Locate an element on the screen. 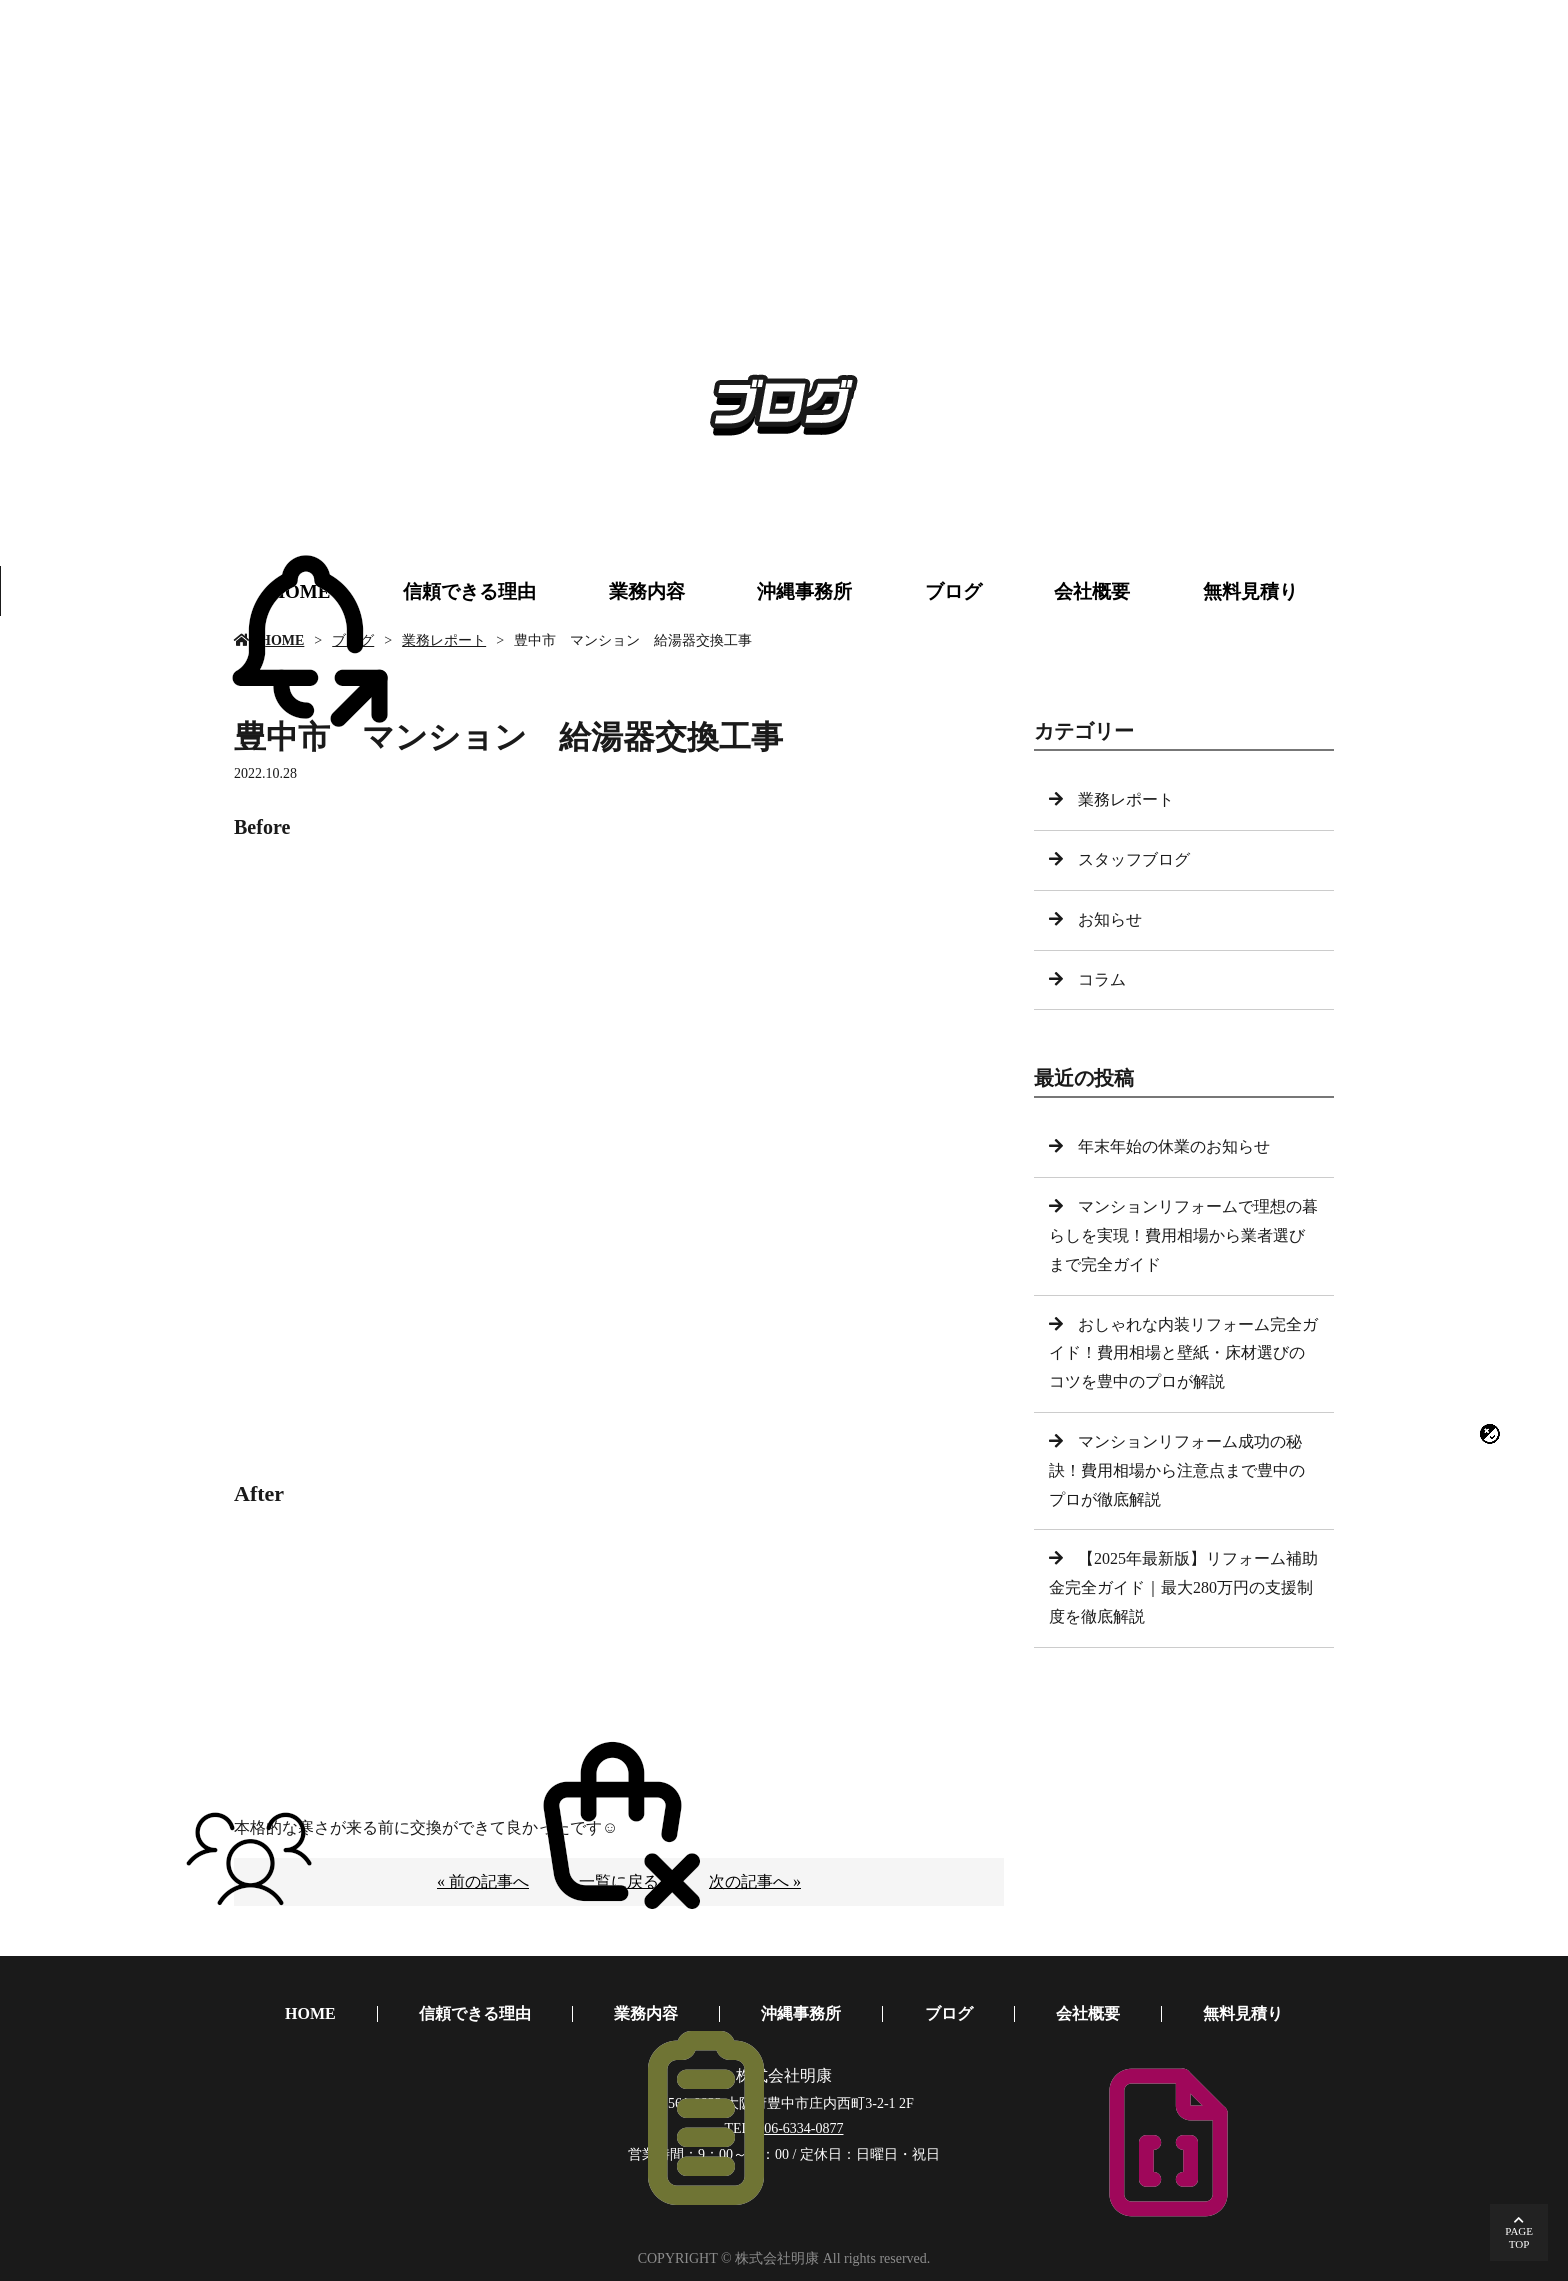 The height and width of the screenshot is (2281, 1568). remove item from shopping bag is located at coordinates (612, 1821).